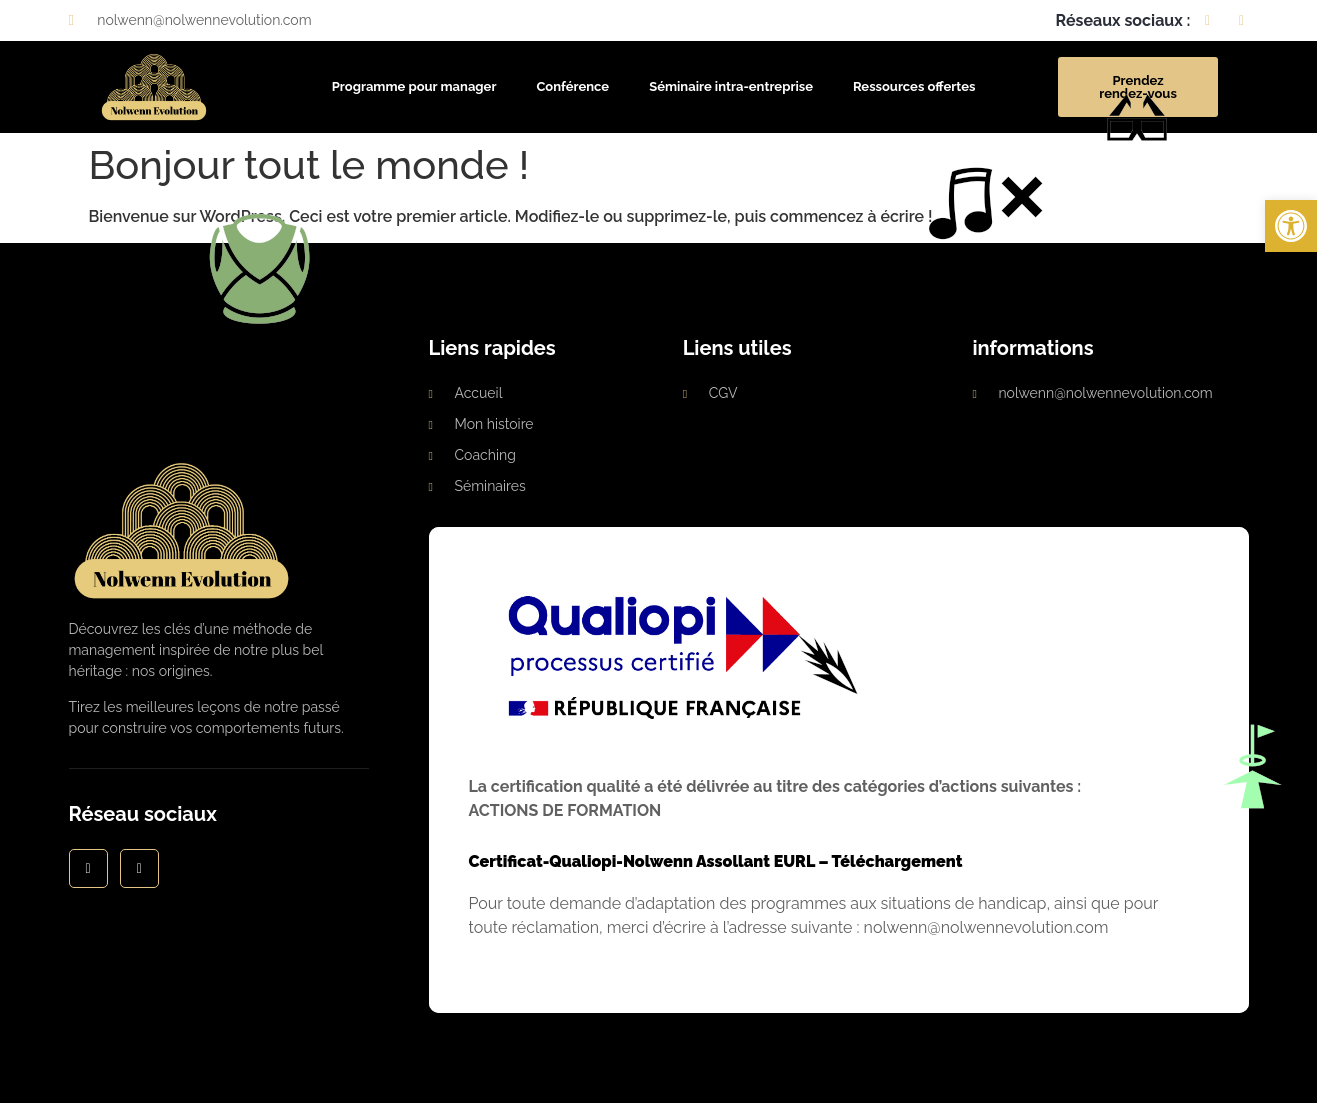  Describe the element at coordinates (1137, 117) in the screenshot. I see `enable 3D viewing mode` at that location.